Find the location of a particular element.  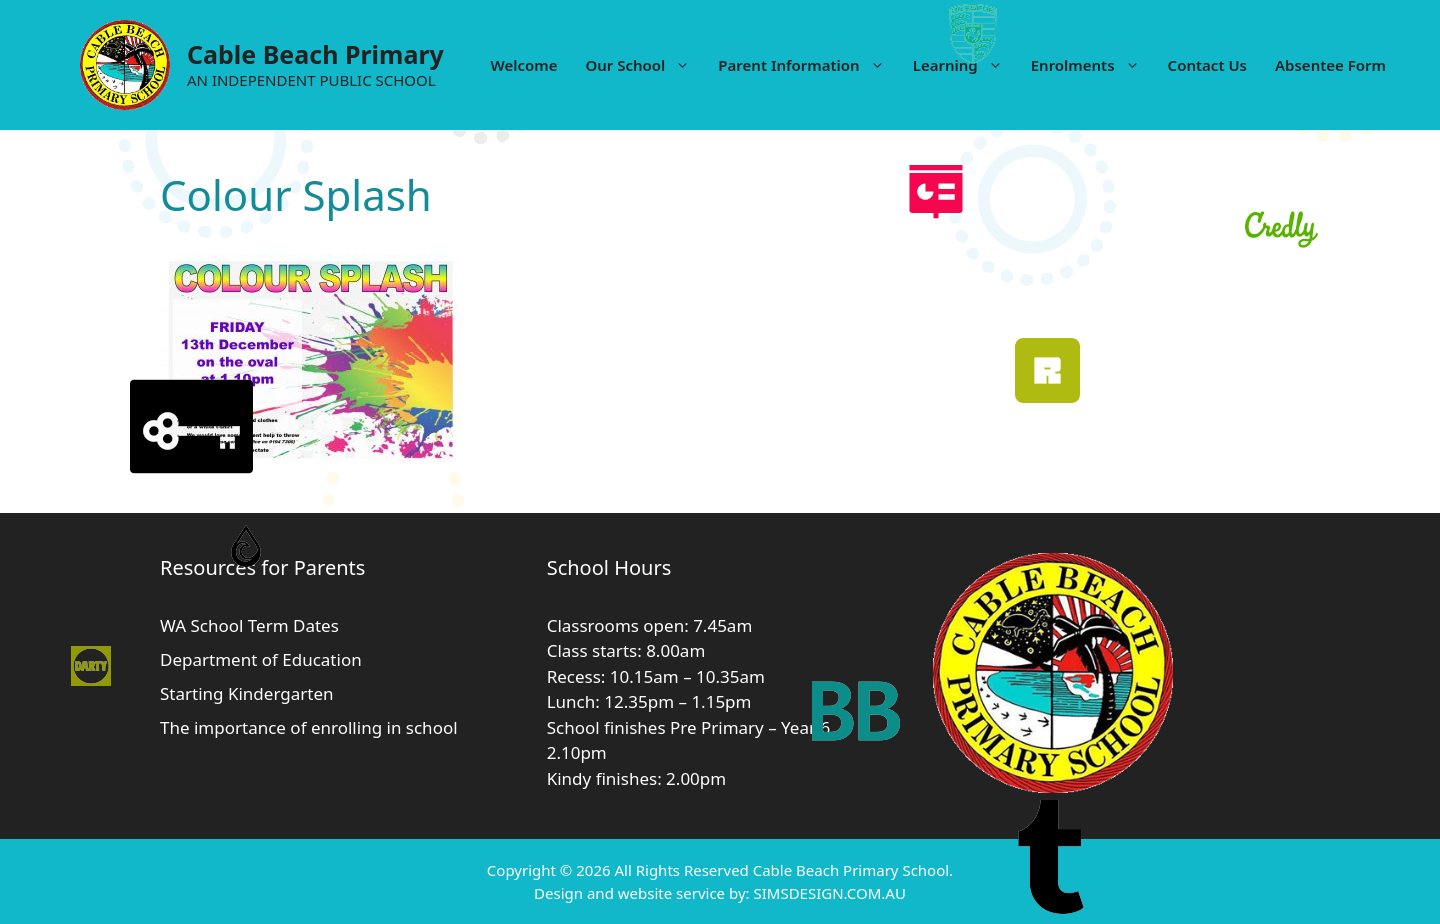

open deluge torrent client is located at coordinates (246, 546).